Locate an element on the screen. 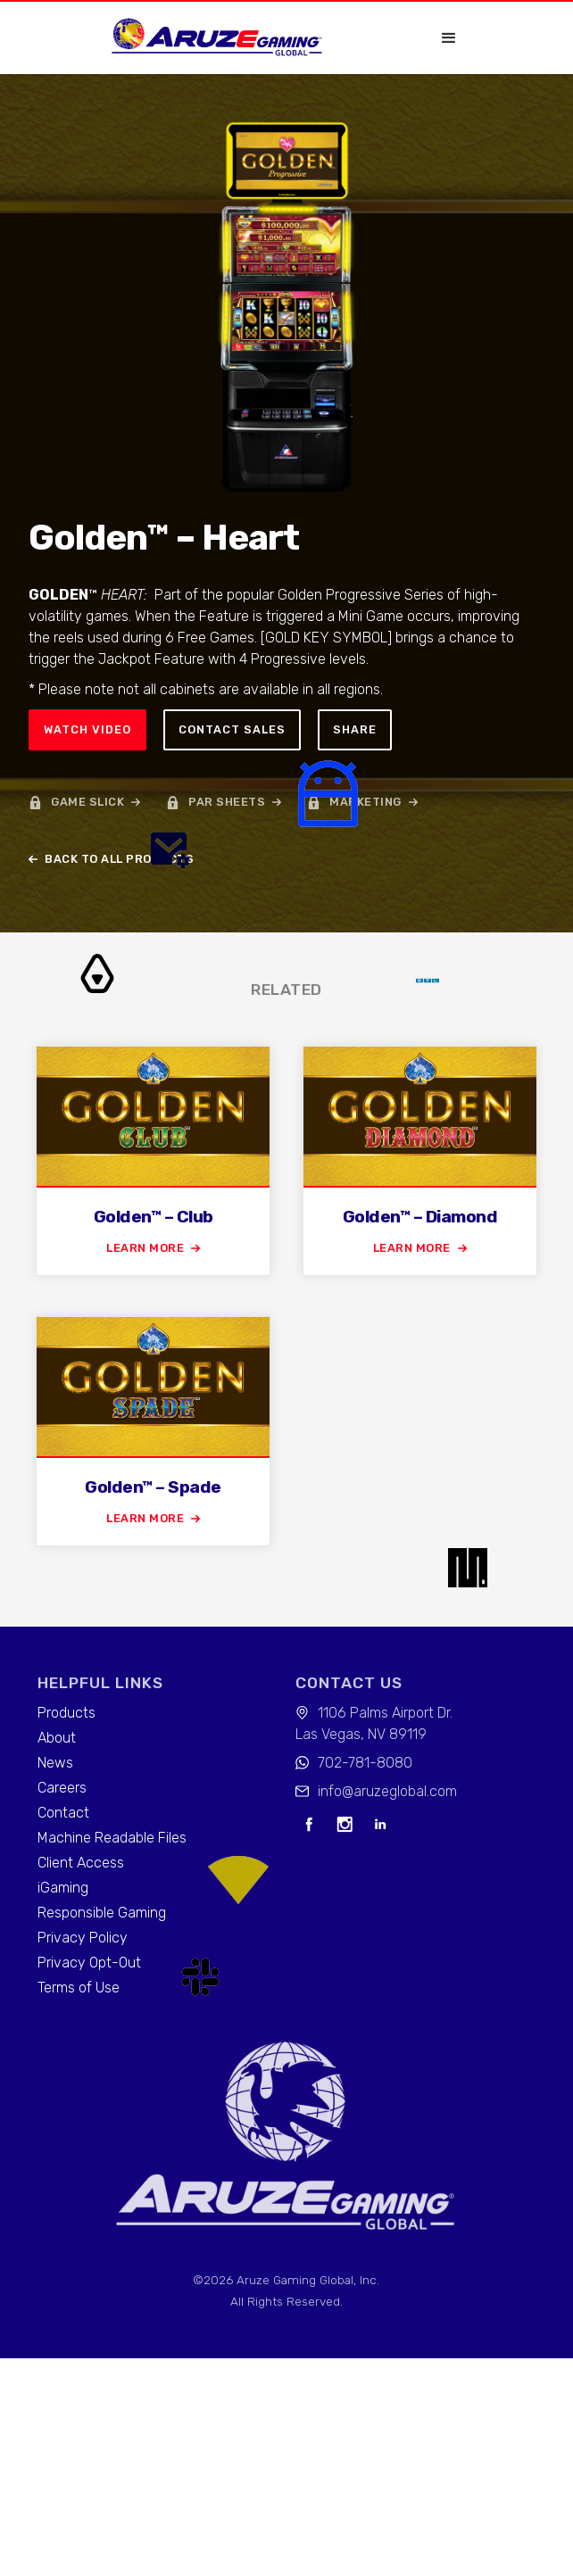 This screenshot has width=573, height=2576. access email settings is located at coordinates (169, 849).